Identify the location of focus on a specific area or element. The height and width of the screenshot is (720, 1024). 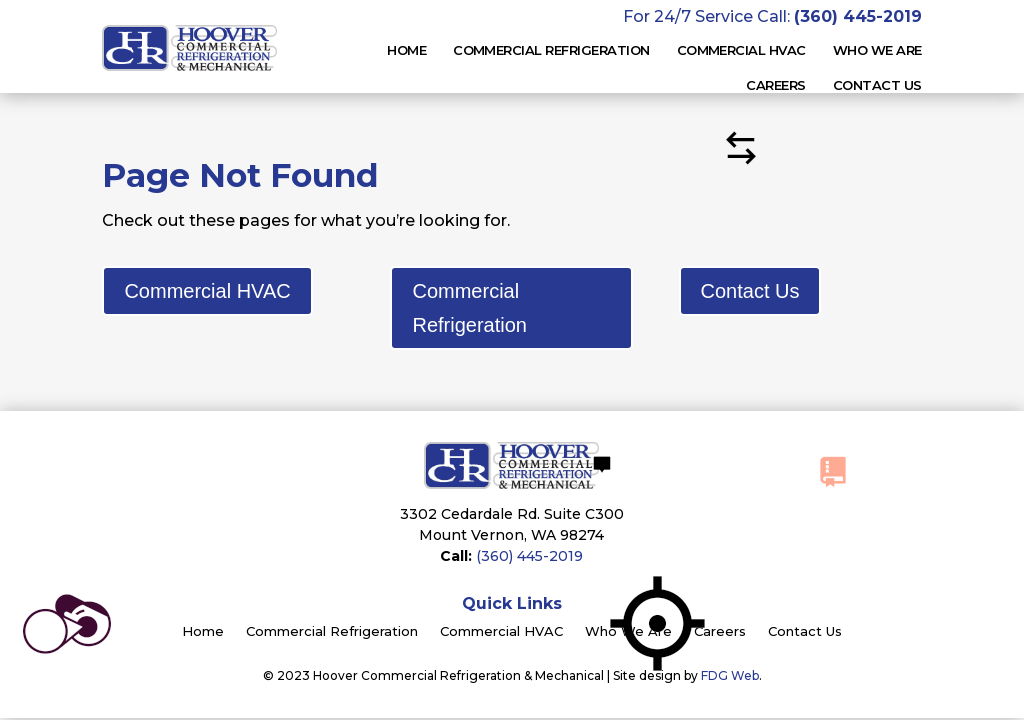
(657, 623).